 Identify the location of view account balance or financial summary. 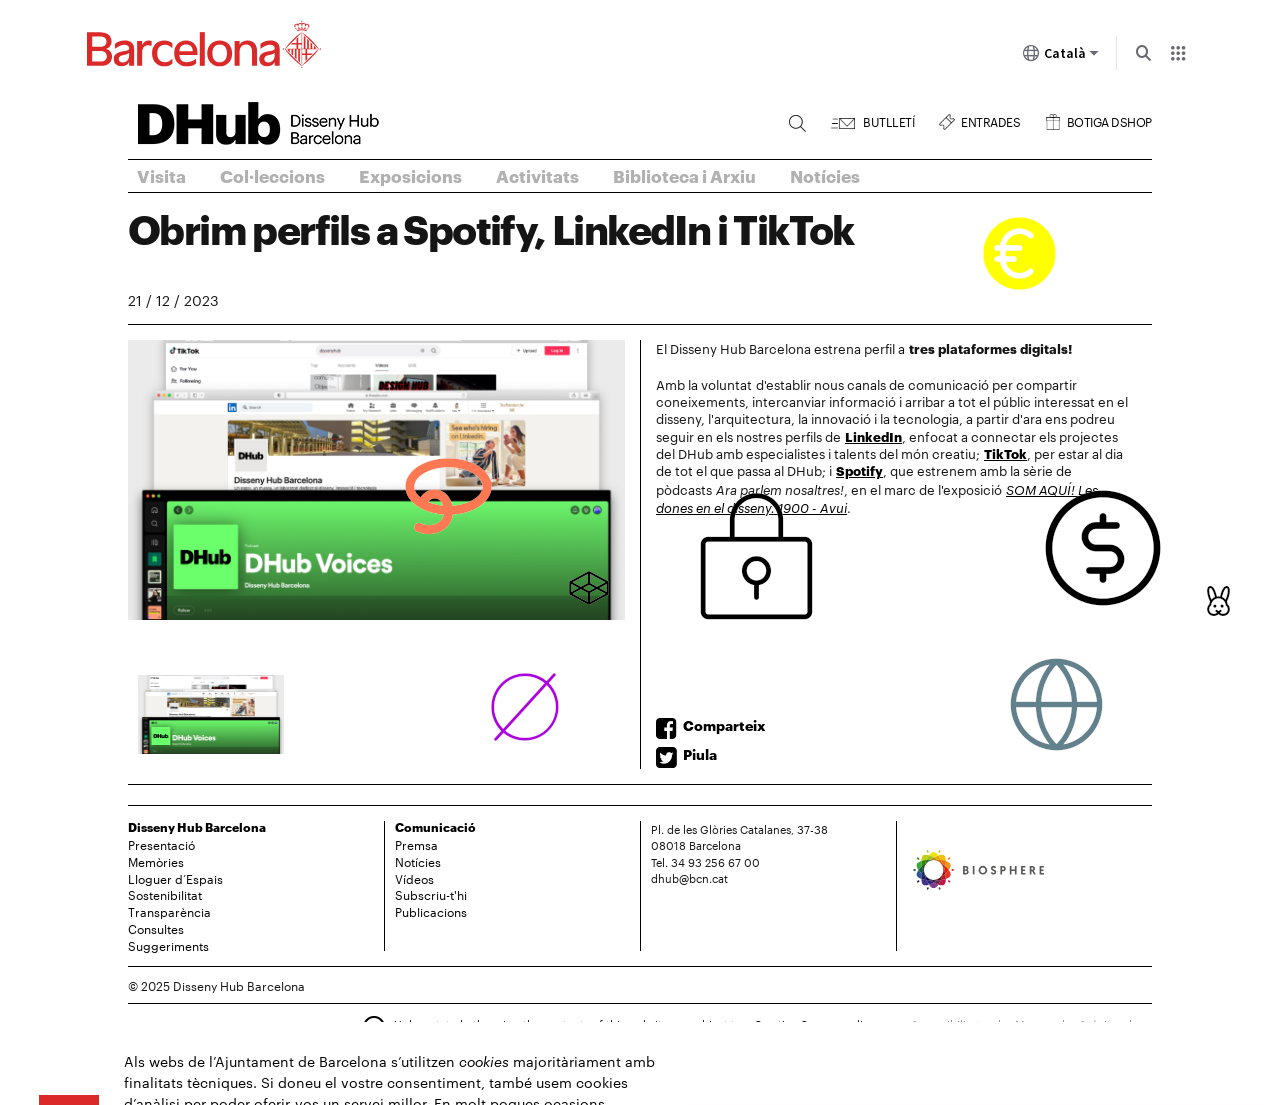
(1103, 548).